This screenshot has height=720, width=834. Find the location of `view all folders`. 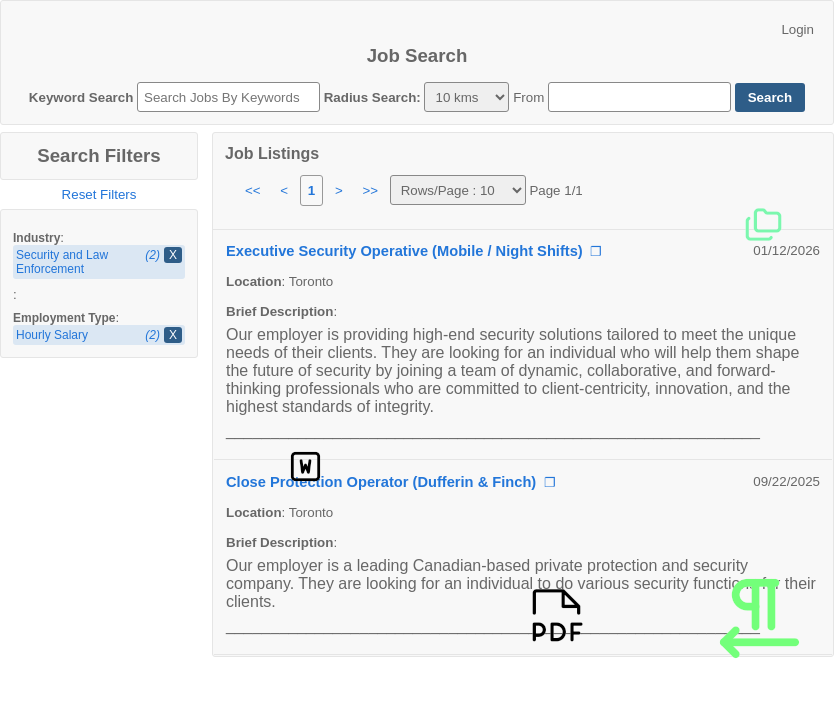

view all folders is located at coordinates (763, 224).